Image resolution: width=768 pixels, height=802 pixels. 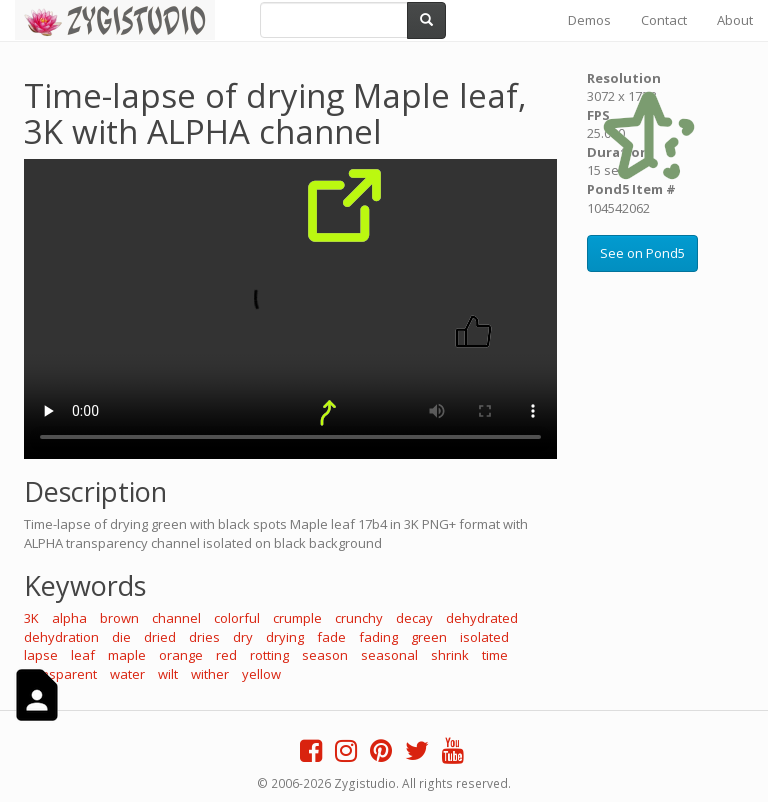 I want to click on like or approve content, so click(x=473, y=333).